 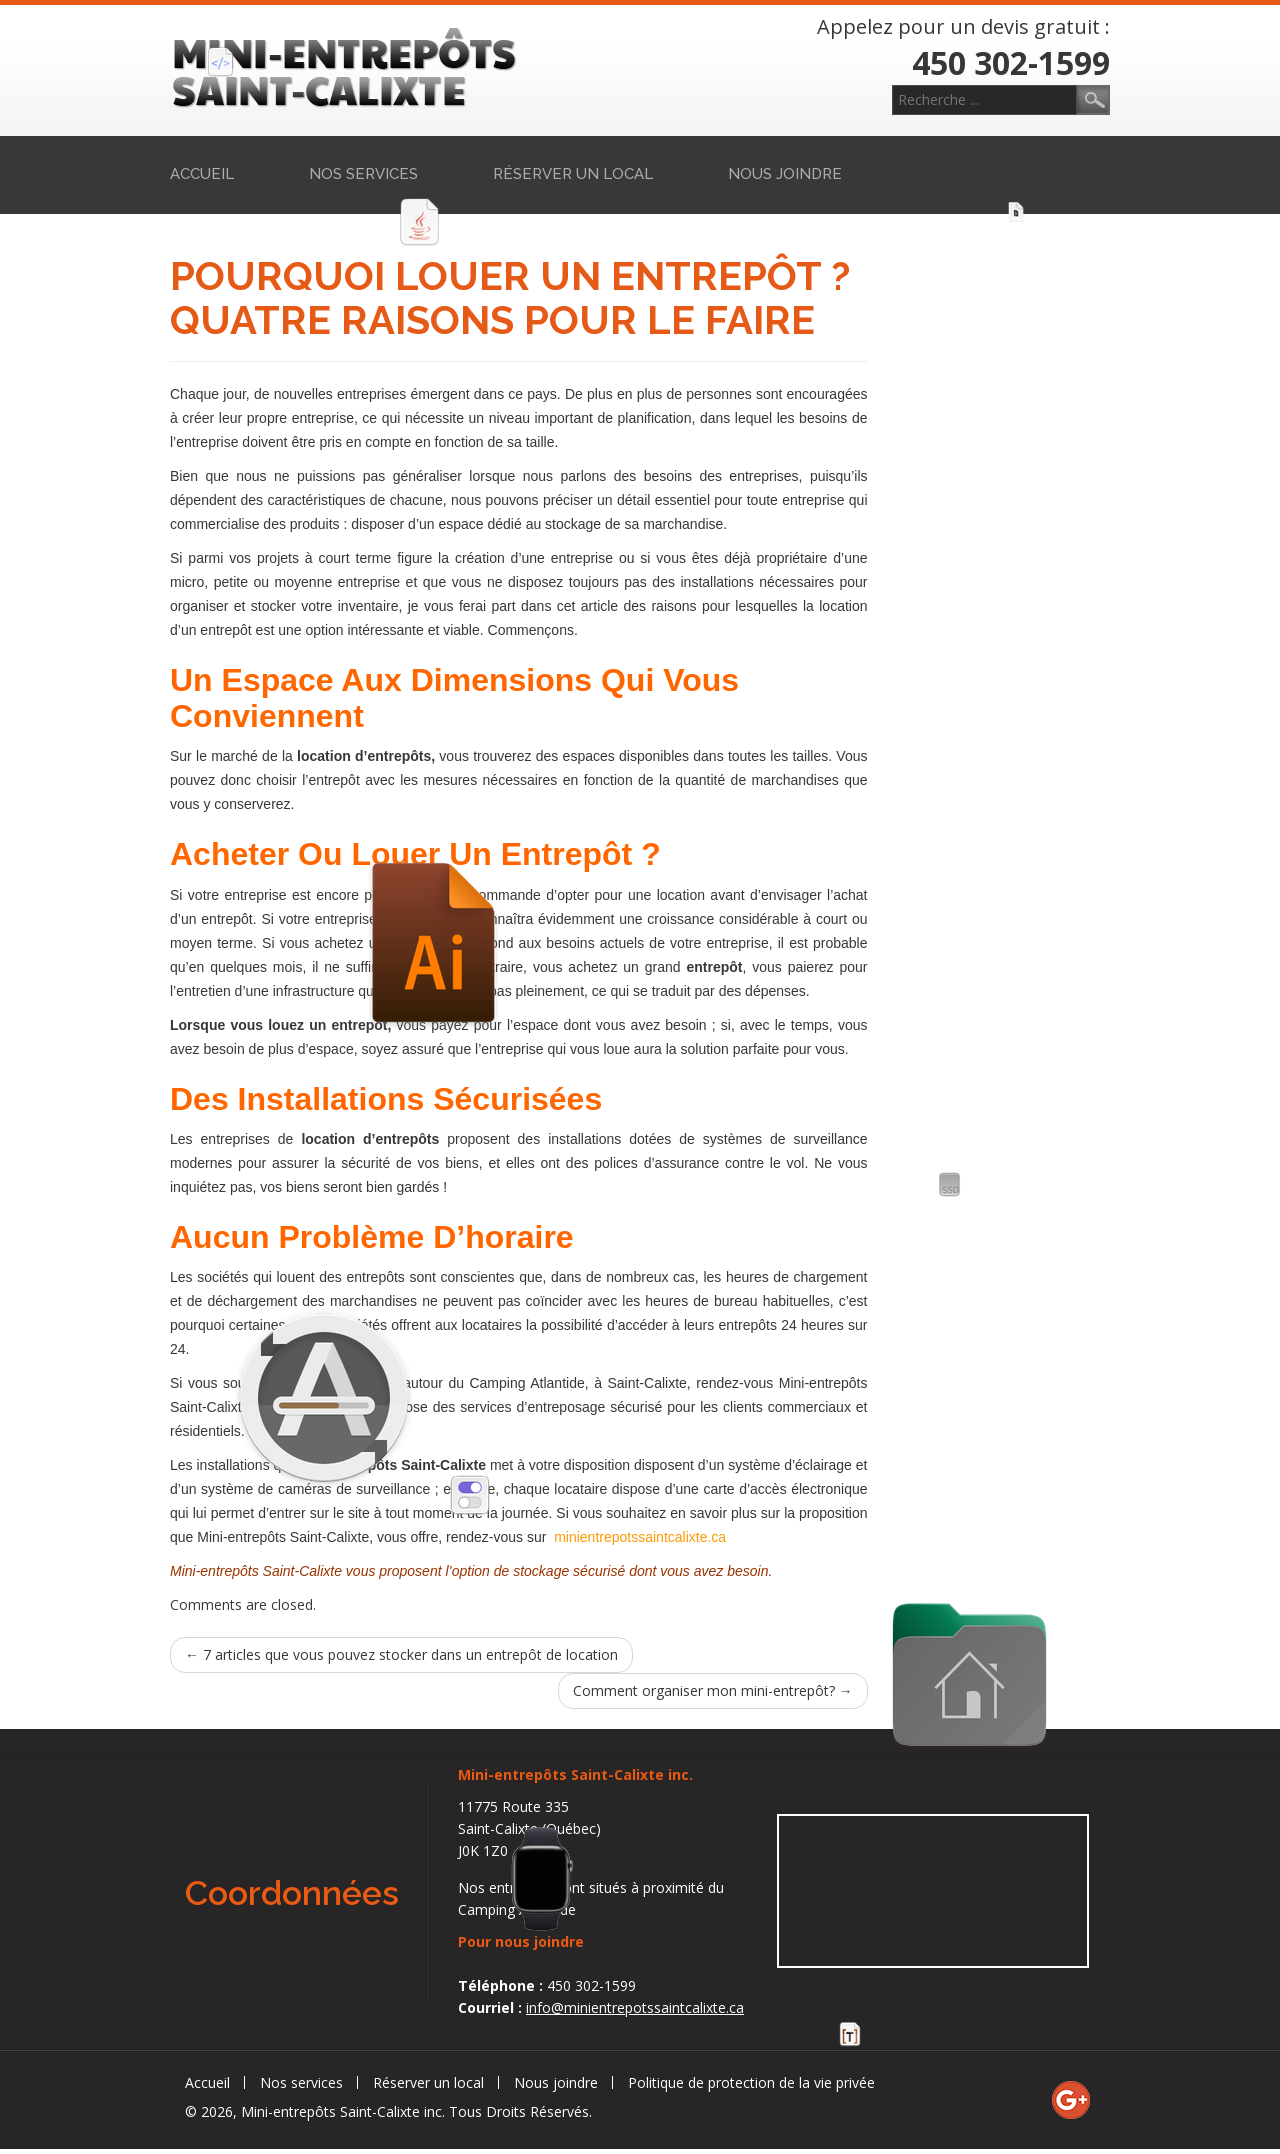 What do you see at coordinates (419, 221) in the screenshot?
I see `a java source code file` at bounding box center [419, 221].